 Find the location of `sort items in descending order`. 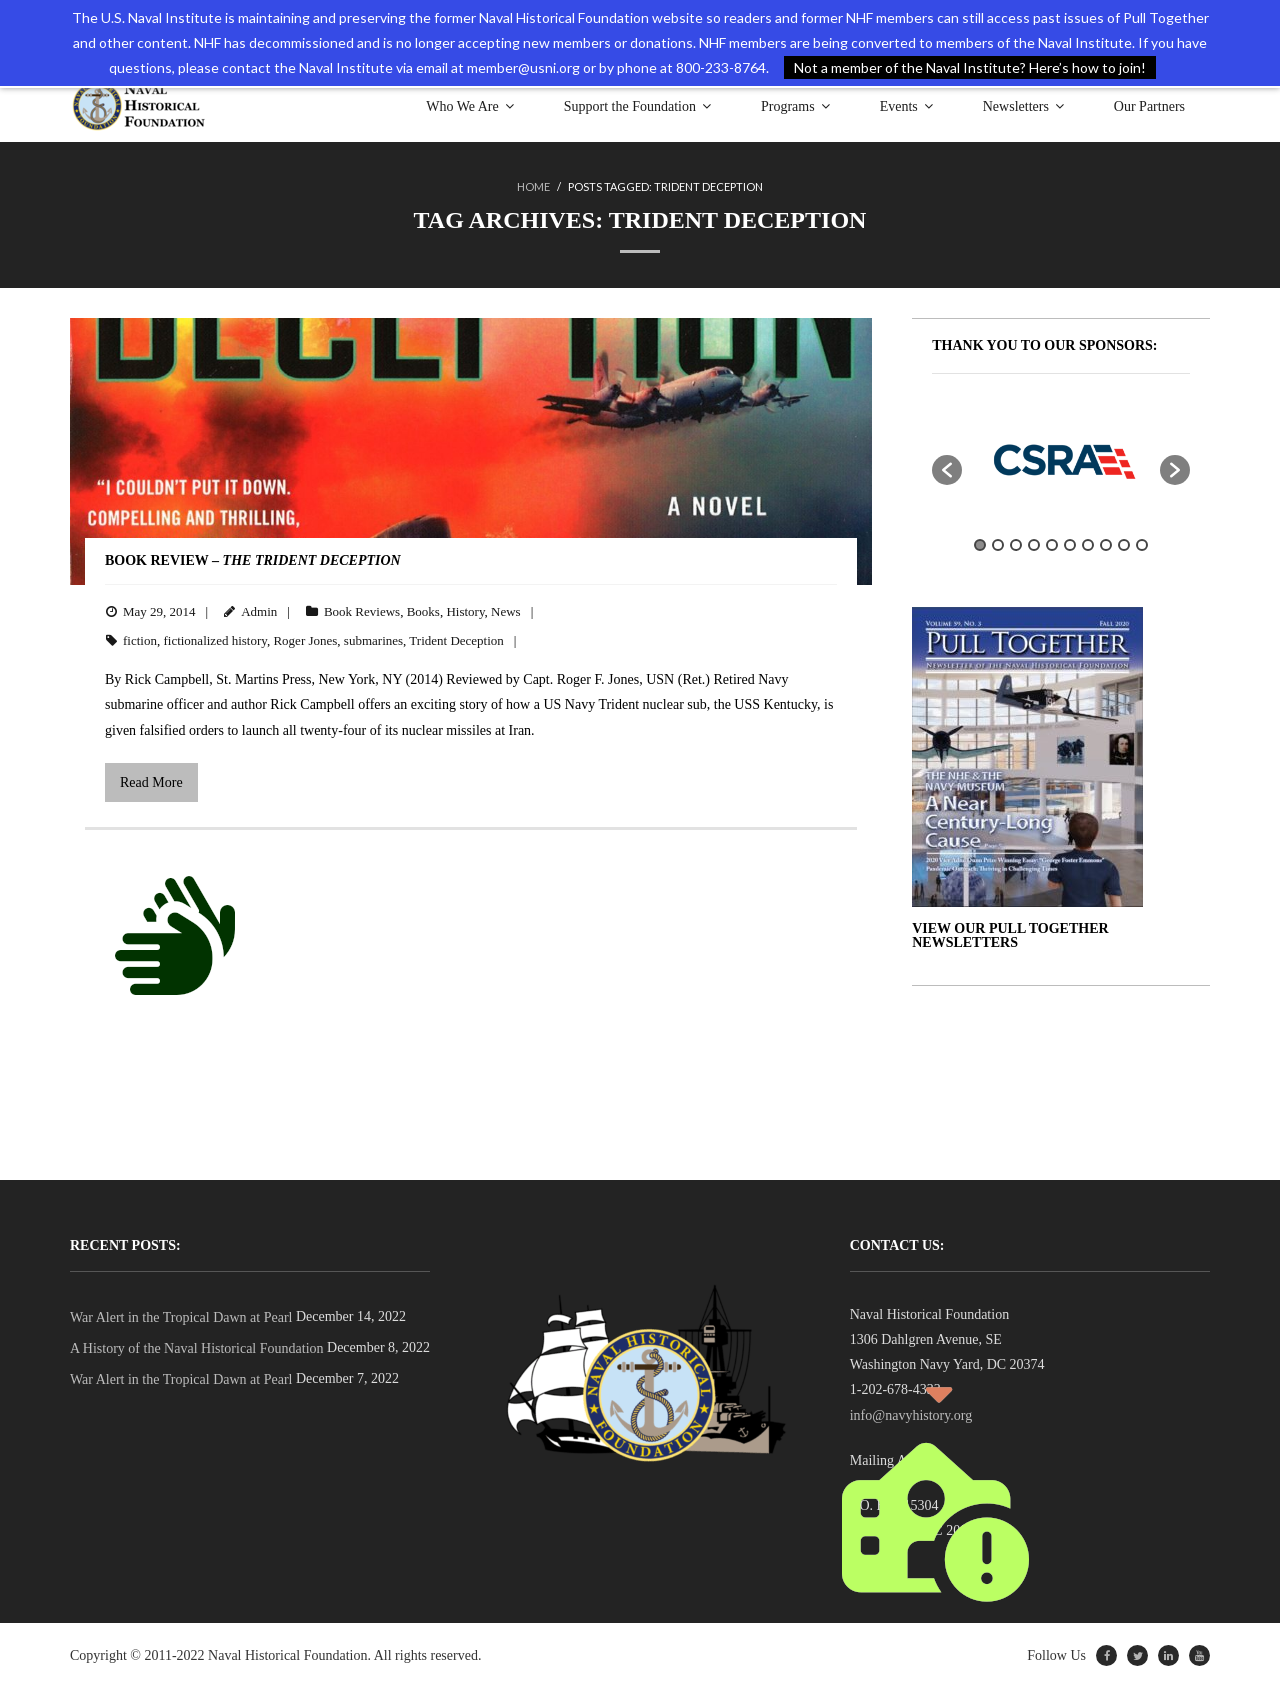

sort items in descending order is located at coordinates (939, 1385).